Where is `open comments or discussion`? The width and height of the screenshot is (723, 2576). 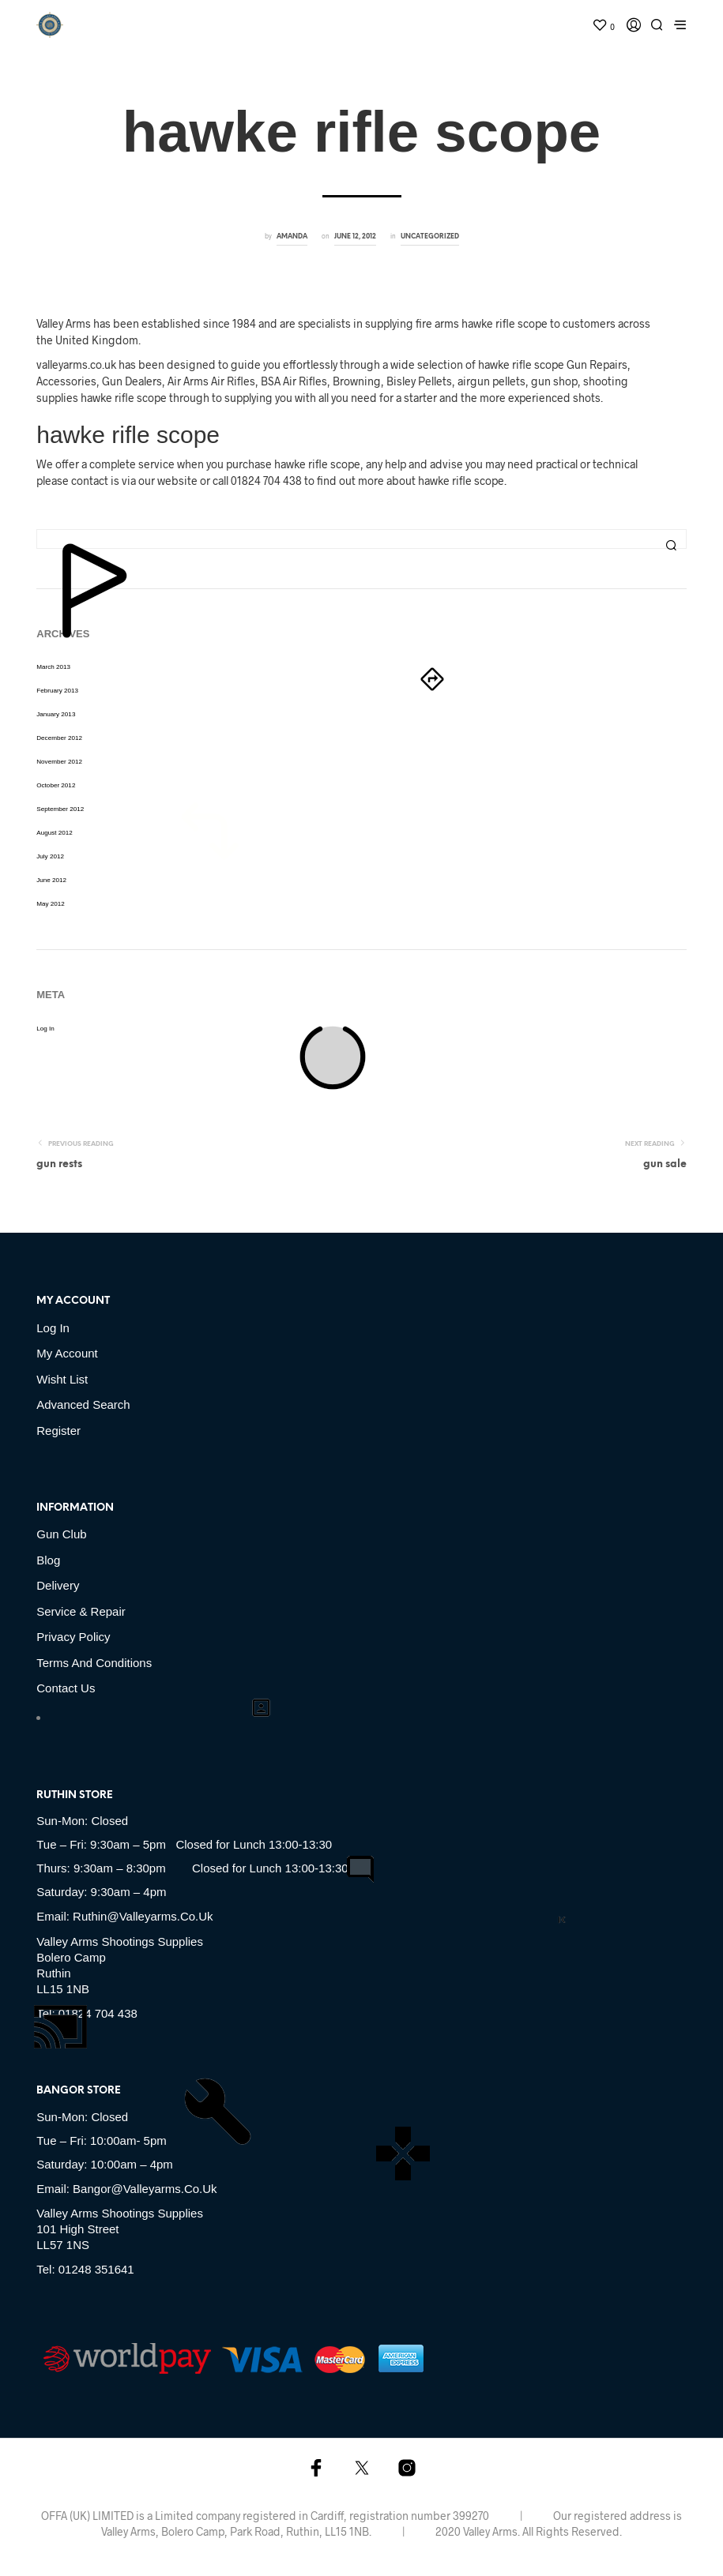
open comments or discussion is located at coordinates (360, 1869).